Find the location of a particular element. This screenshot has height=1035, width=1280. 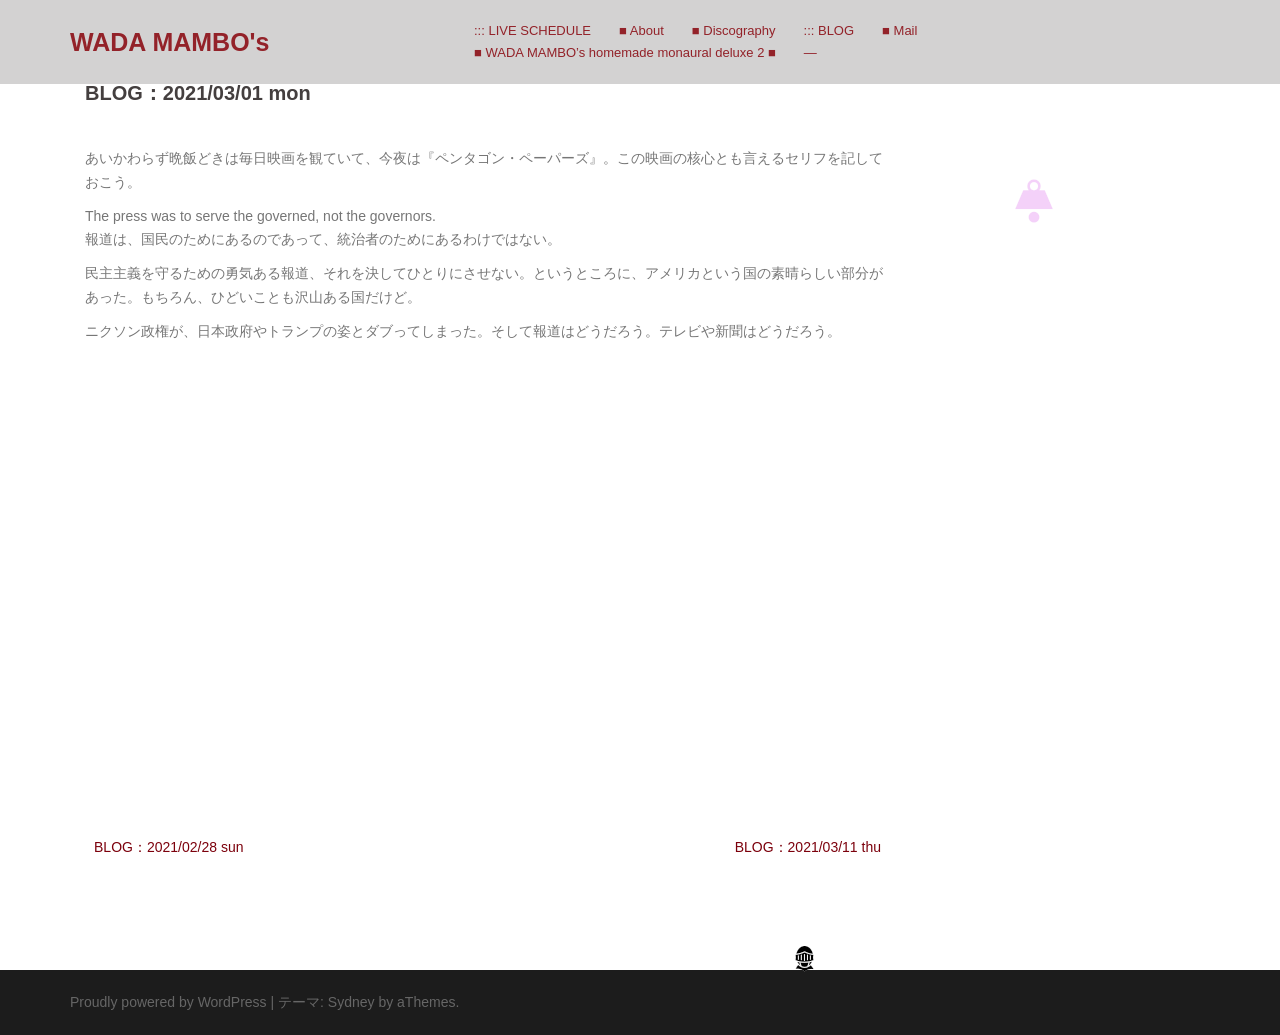

select knight or warrior character class is located at coordinates (804, 958).